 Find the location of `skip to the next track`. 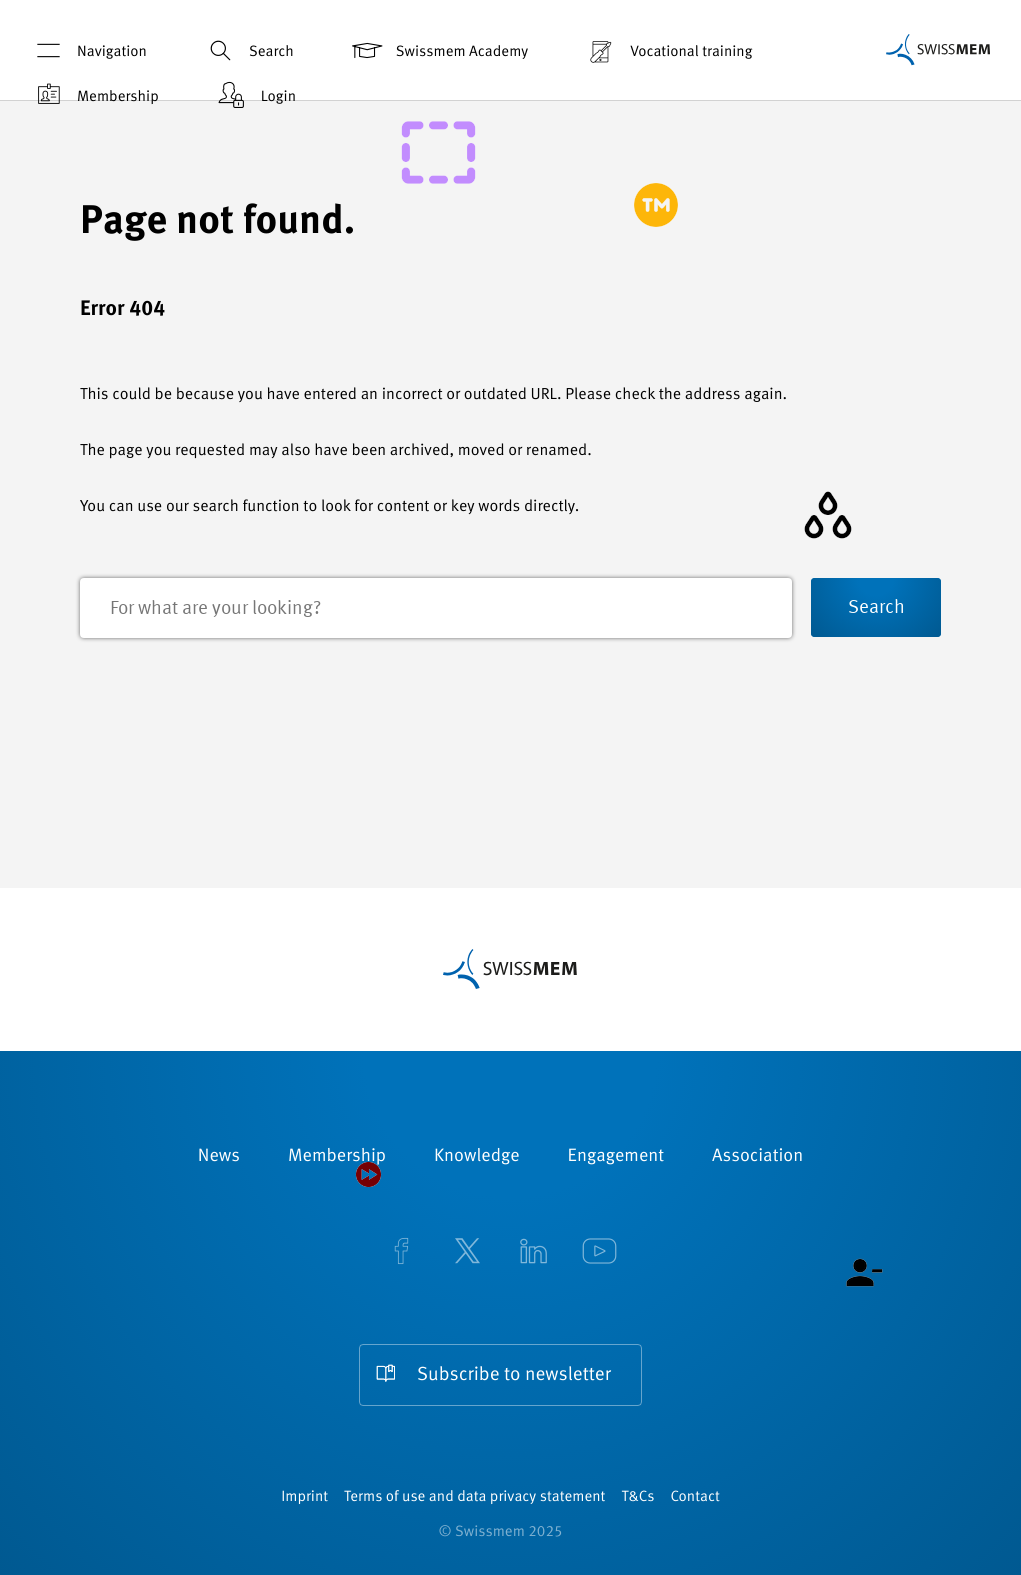

skip to the next track is located at coordinates (368, 1174).